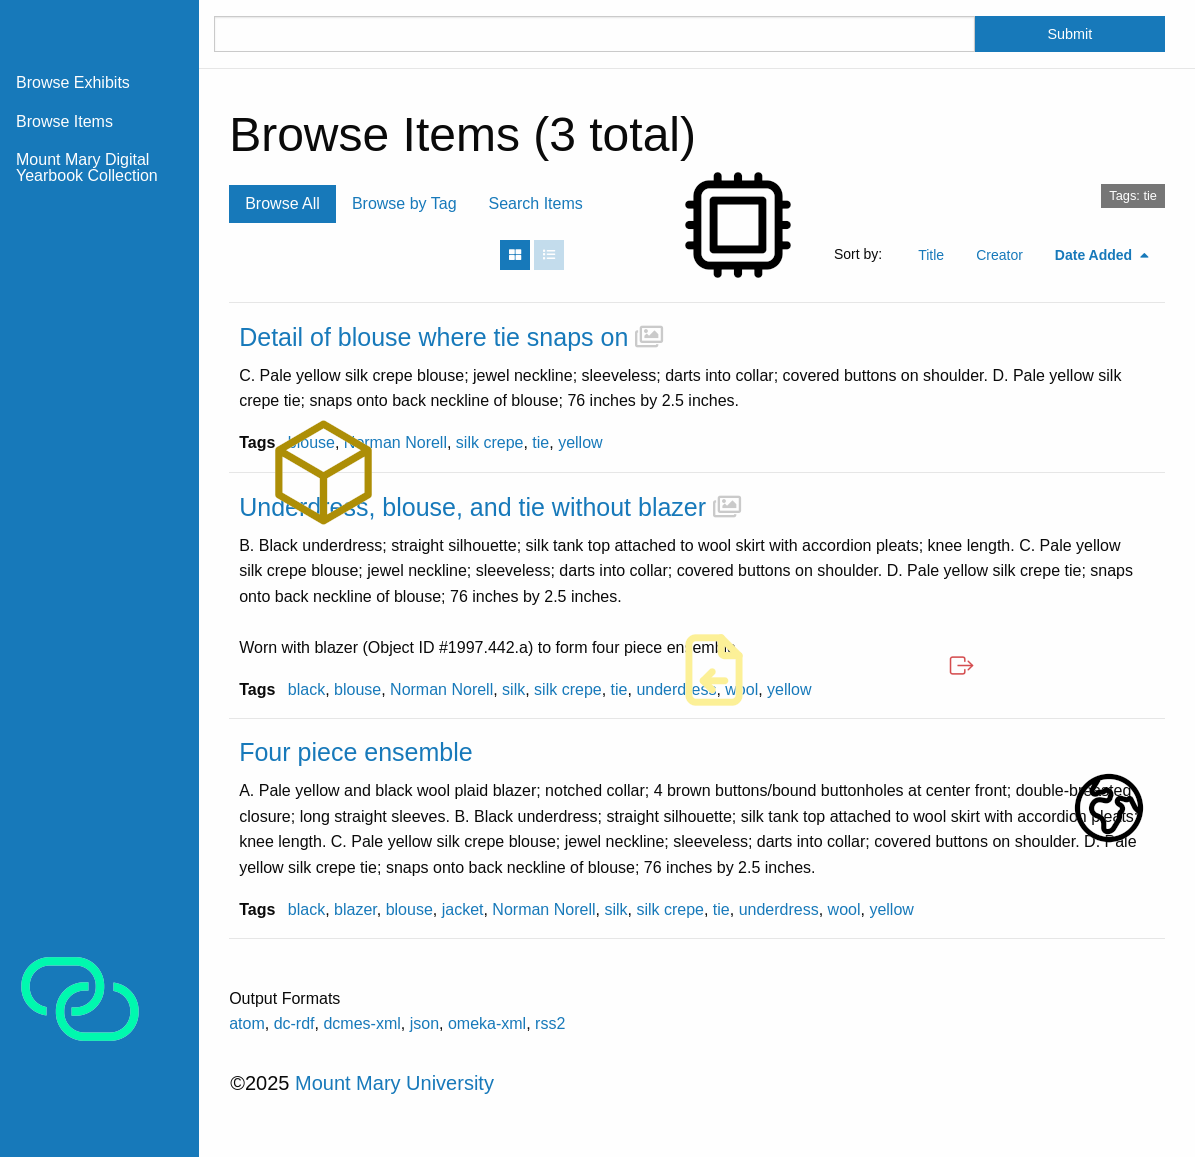  I want to click on log out of your account, so click(961, 665).